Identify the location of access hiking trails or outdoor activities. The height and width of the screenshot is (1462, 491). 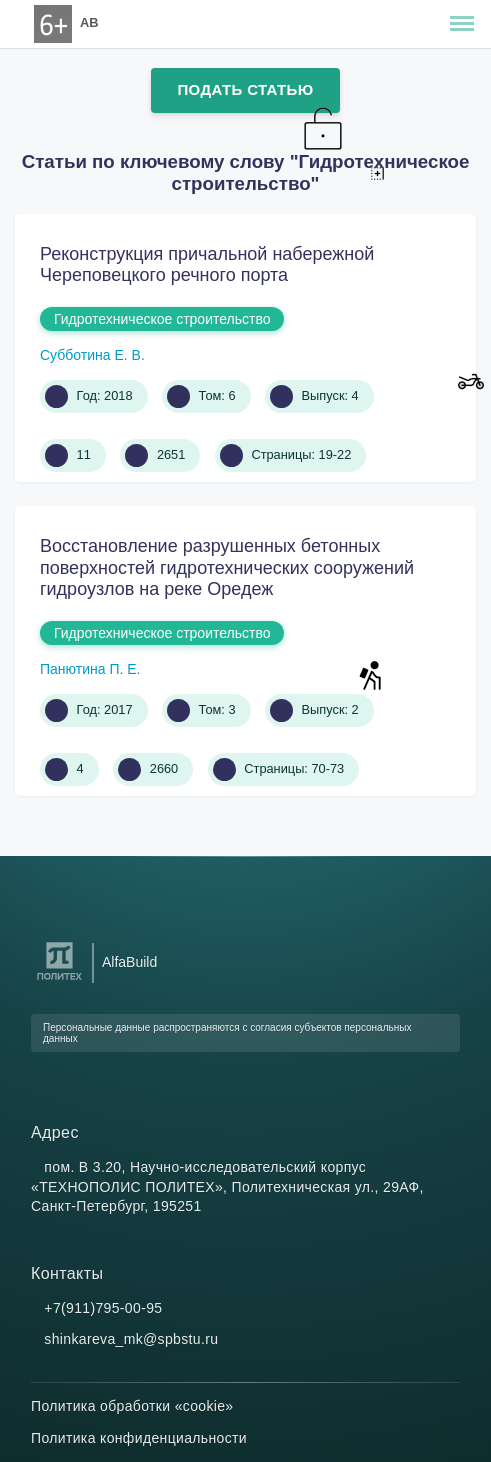
(371, 675).